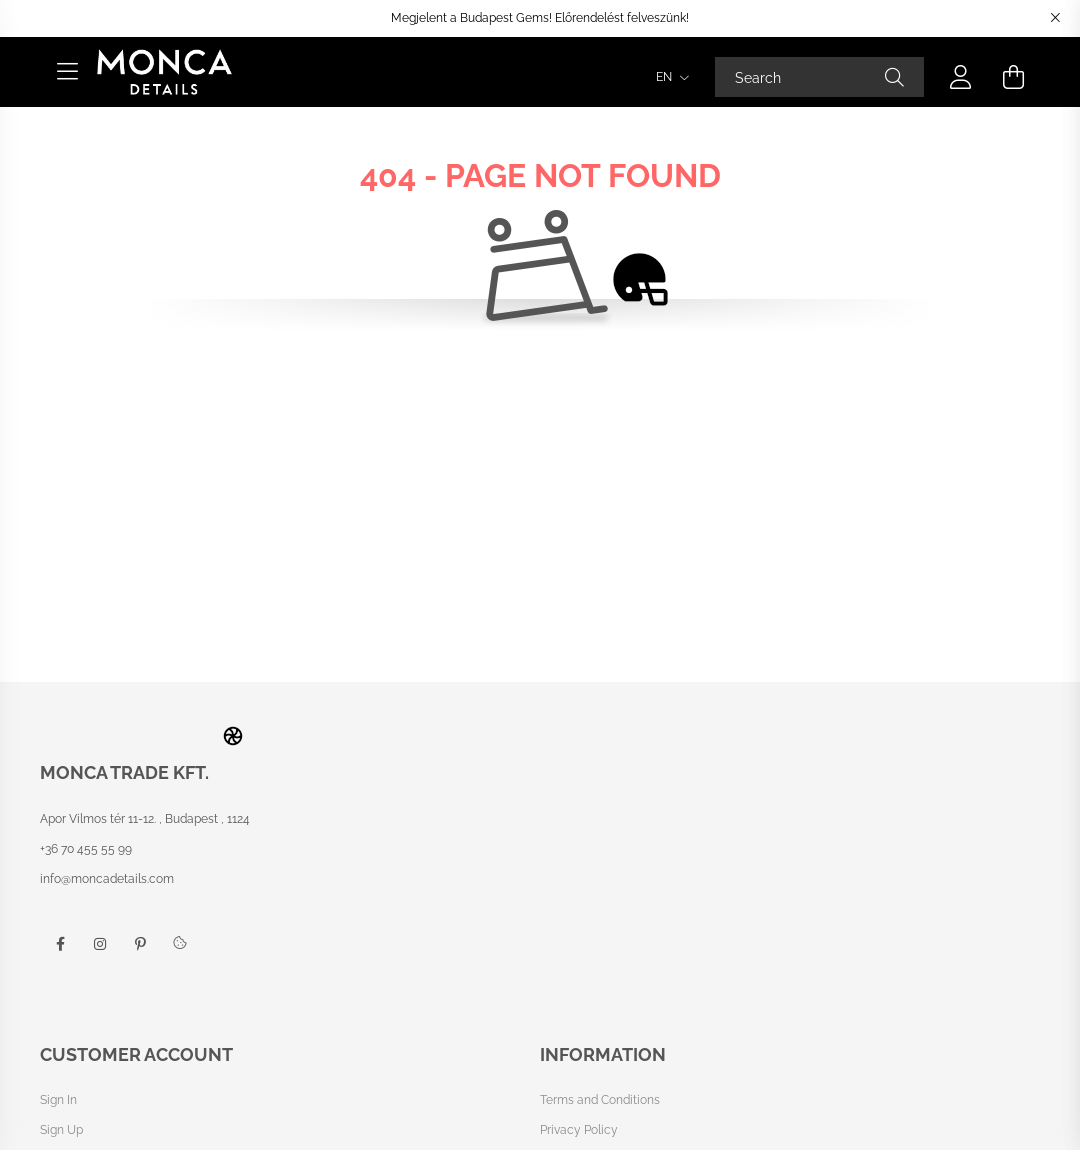  Describe the element at coordinates (233, 736) in the screenshot. I see `indicates loading or processing in progress` at that location.